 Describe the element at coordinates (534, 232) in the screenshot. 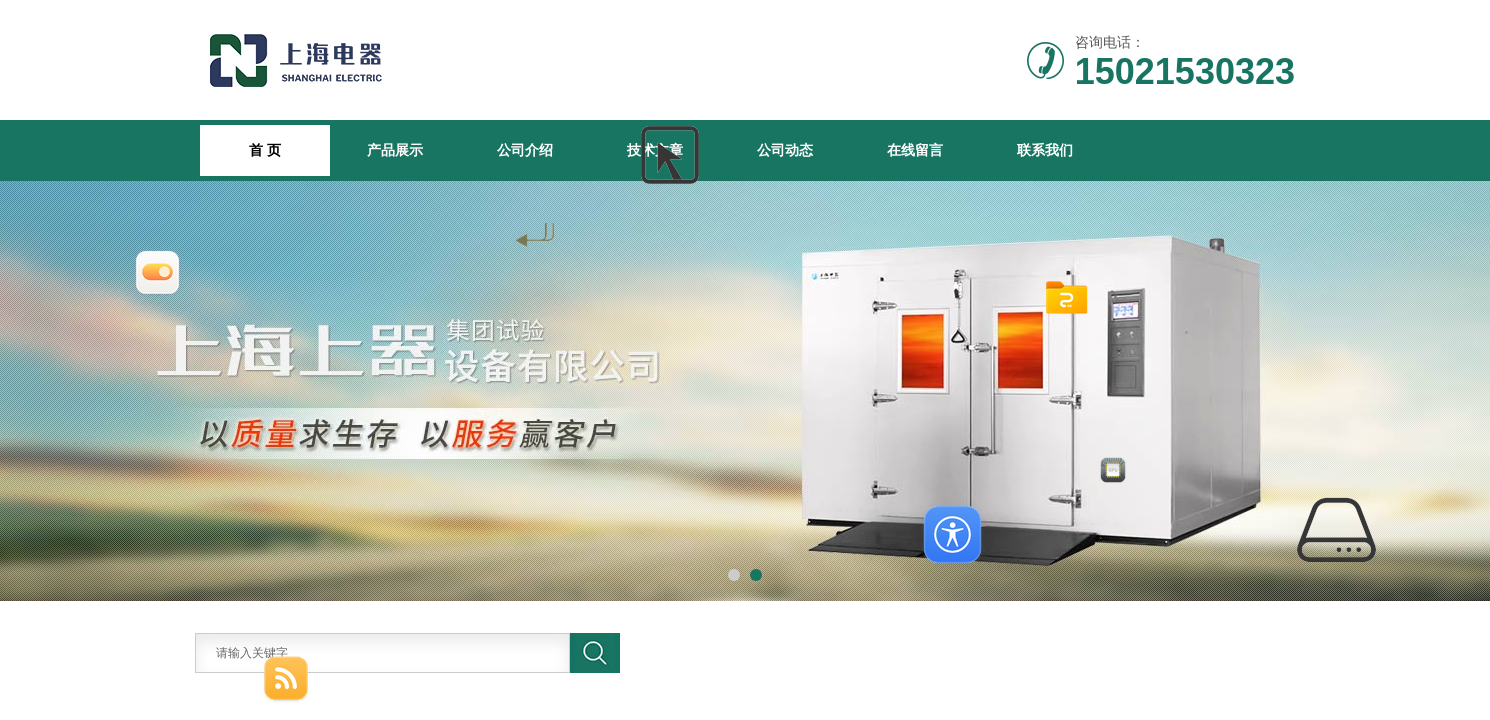

I see `reply to all recipients in an email thread` at that location.